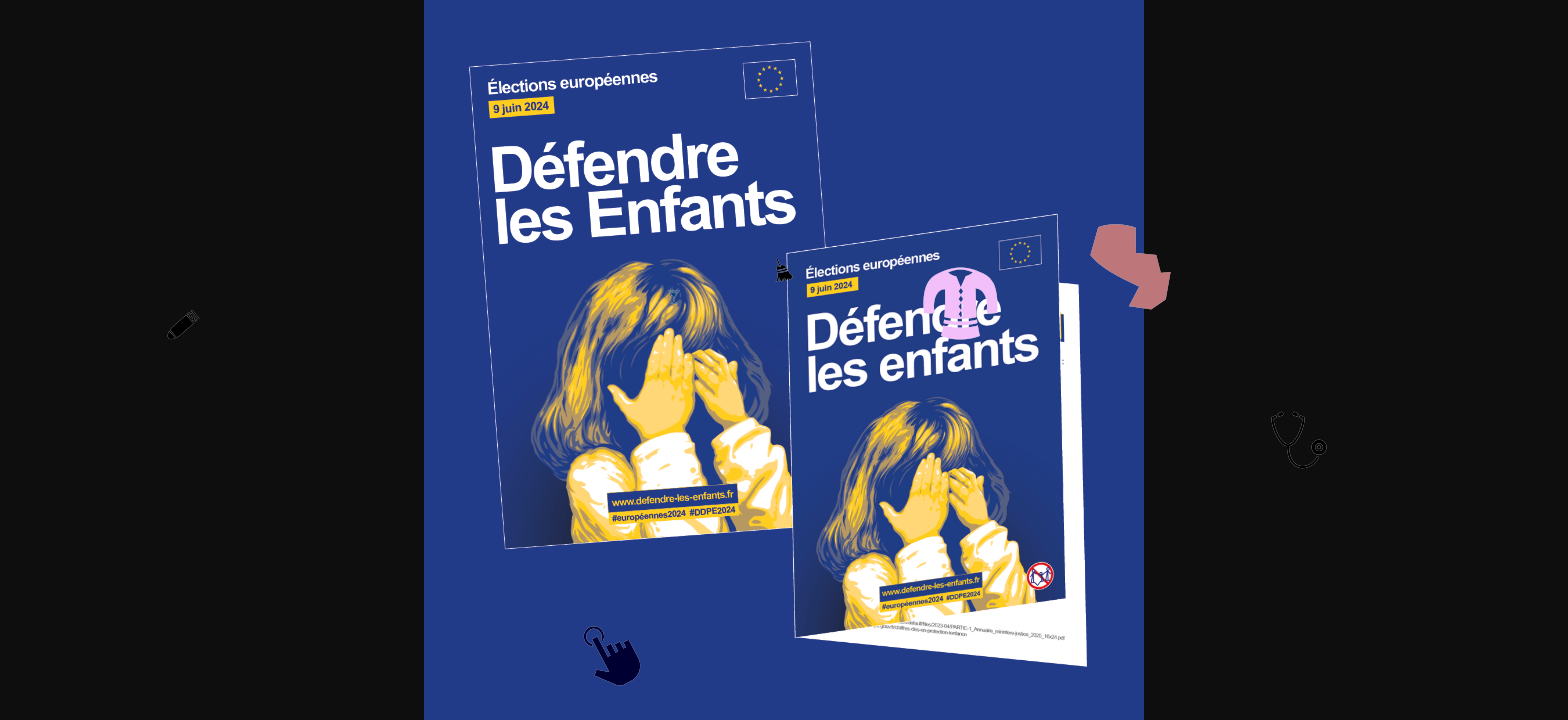  Describe the element at coordinates (1130, 266) in the screenshot. I see `select Paraguay as your country or region` at that location.